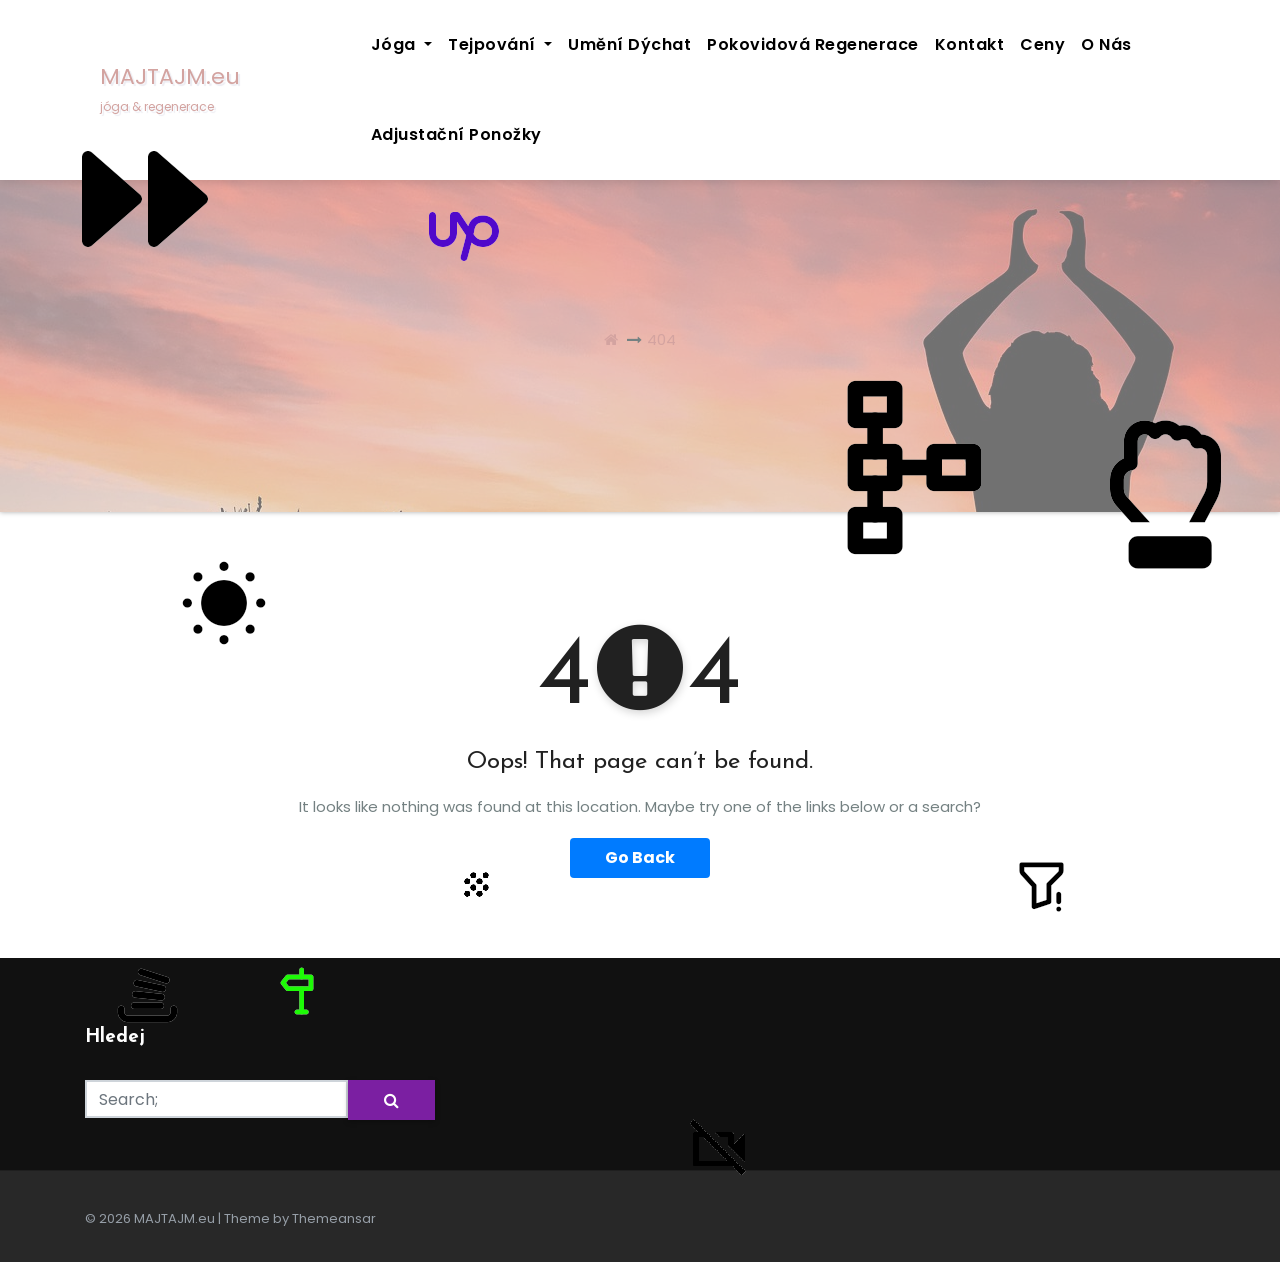  What do you see at coordinates (910, 467) in the screenshot?
I see `view database schema structure` at bounding box center [910, 467].